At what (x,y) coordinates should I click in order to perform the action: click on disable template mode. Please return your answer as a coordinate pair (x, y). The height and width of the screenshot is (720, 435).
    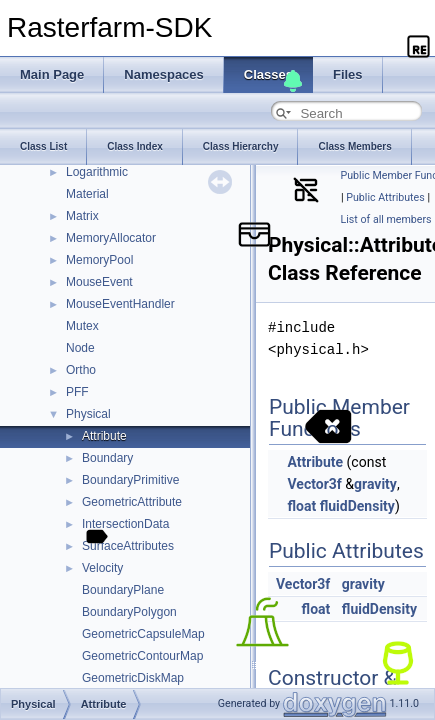
    Looking at the image, I should click on (306, 190).